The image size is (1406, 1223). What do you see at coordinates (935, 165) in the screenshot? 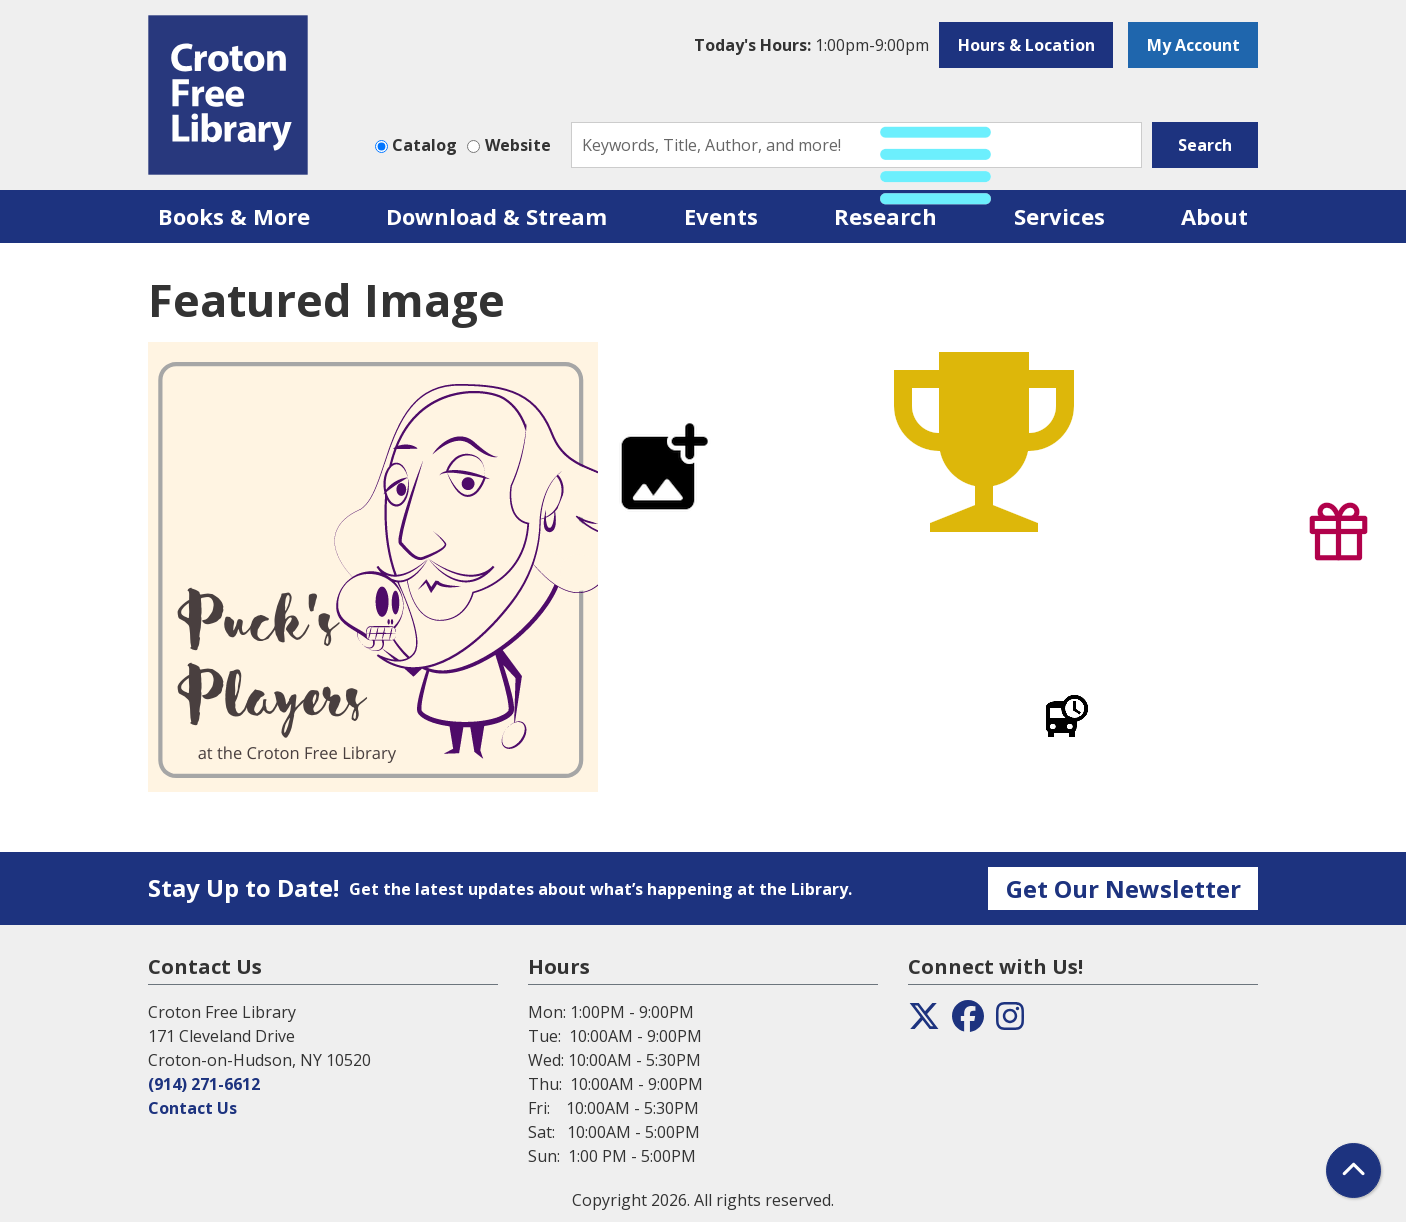
I see `justify text alignment` at bounding box center [935, 165].